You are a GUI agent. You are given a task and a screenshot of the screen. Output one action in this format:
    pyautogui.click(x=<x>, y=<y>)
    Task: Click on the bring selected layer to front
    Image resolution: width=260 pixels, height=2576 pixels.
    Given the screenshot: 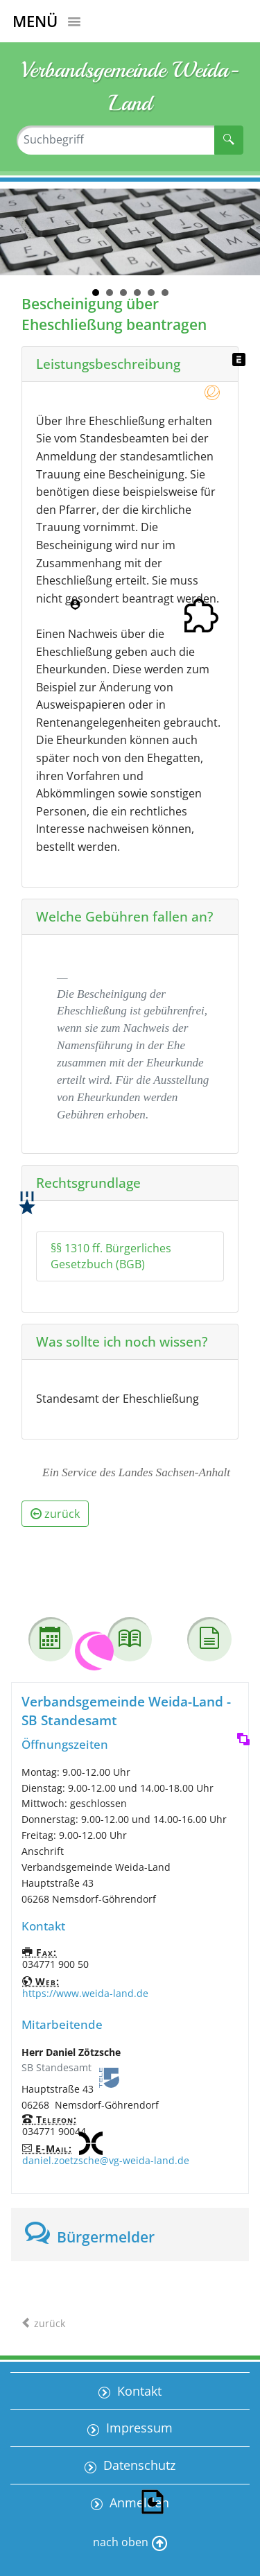 What is the action you would take?
    pyautogui.click(x=243, y=1739)
    